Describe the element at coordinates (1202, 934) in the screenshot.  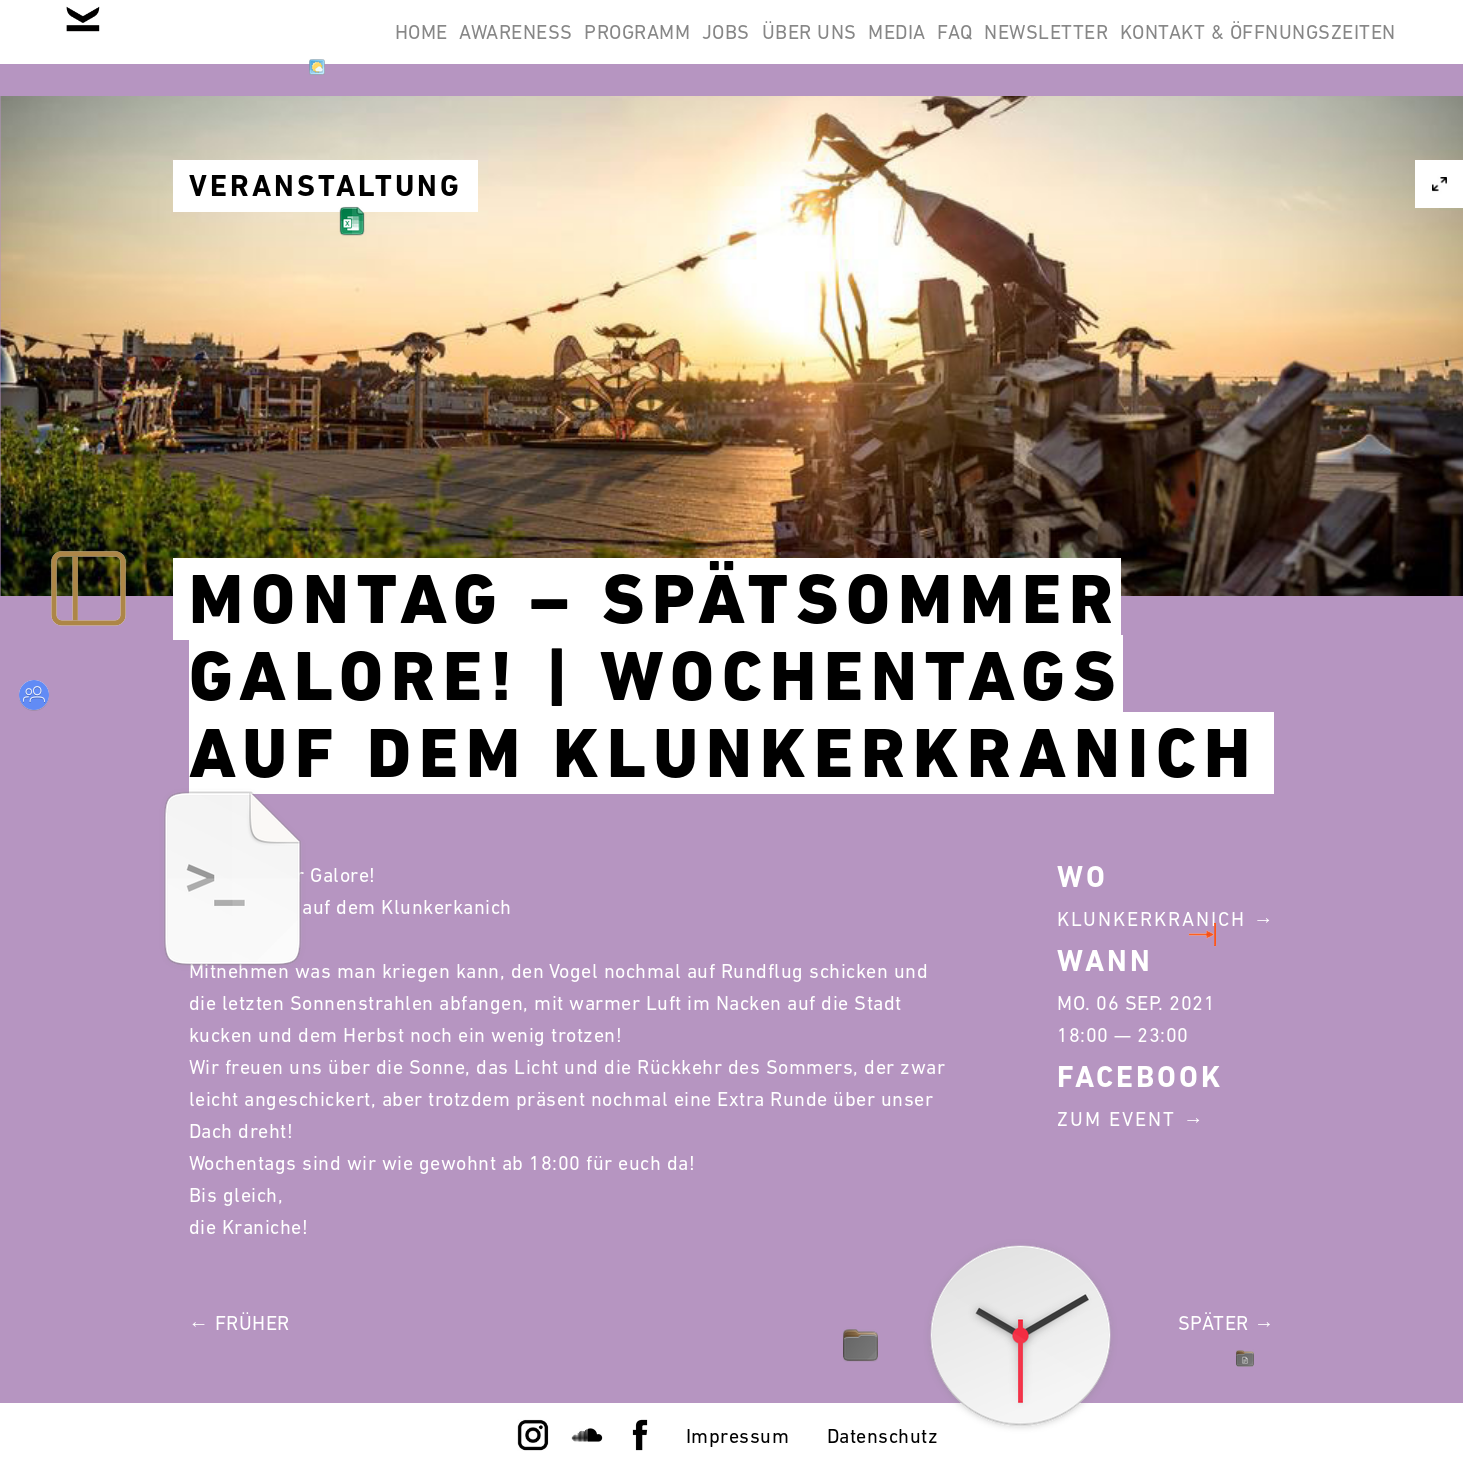
I see `go to the last item or page` at that location.